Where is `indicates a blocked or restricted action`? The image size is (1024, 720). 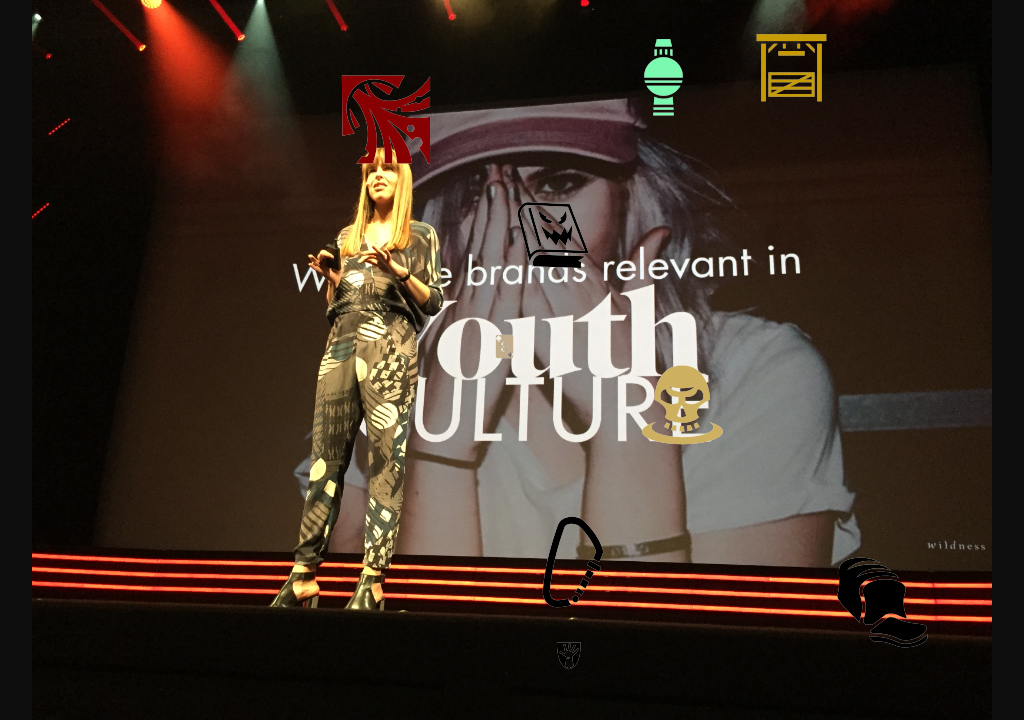 indicates a blocked or restricted action is located at coordinates (568, 655).